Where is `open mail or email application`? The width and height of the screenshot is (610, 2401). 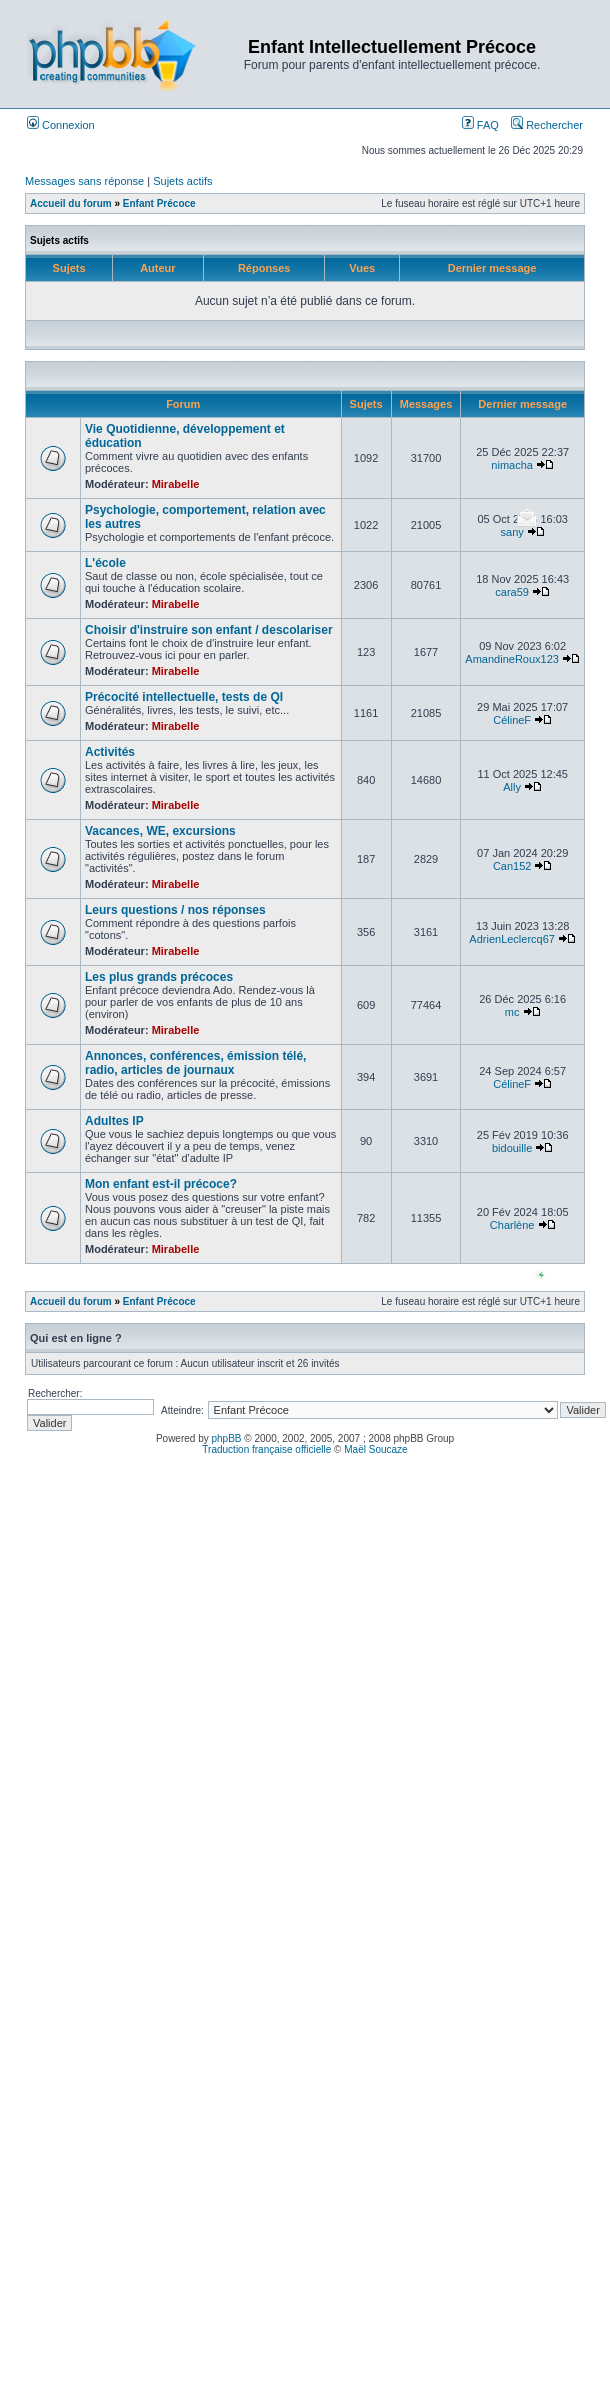 open mail or email application is located at coordinates (527, 518).